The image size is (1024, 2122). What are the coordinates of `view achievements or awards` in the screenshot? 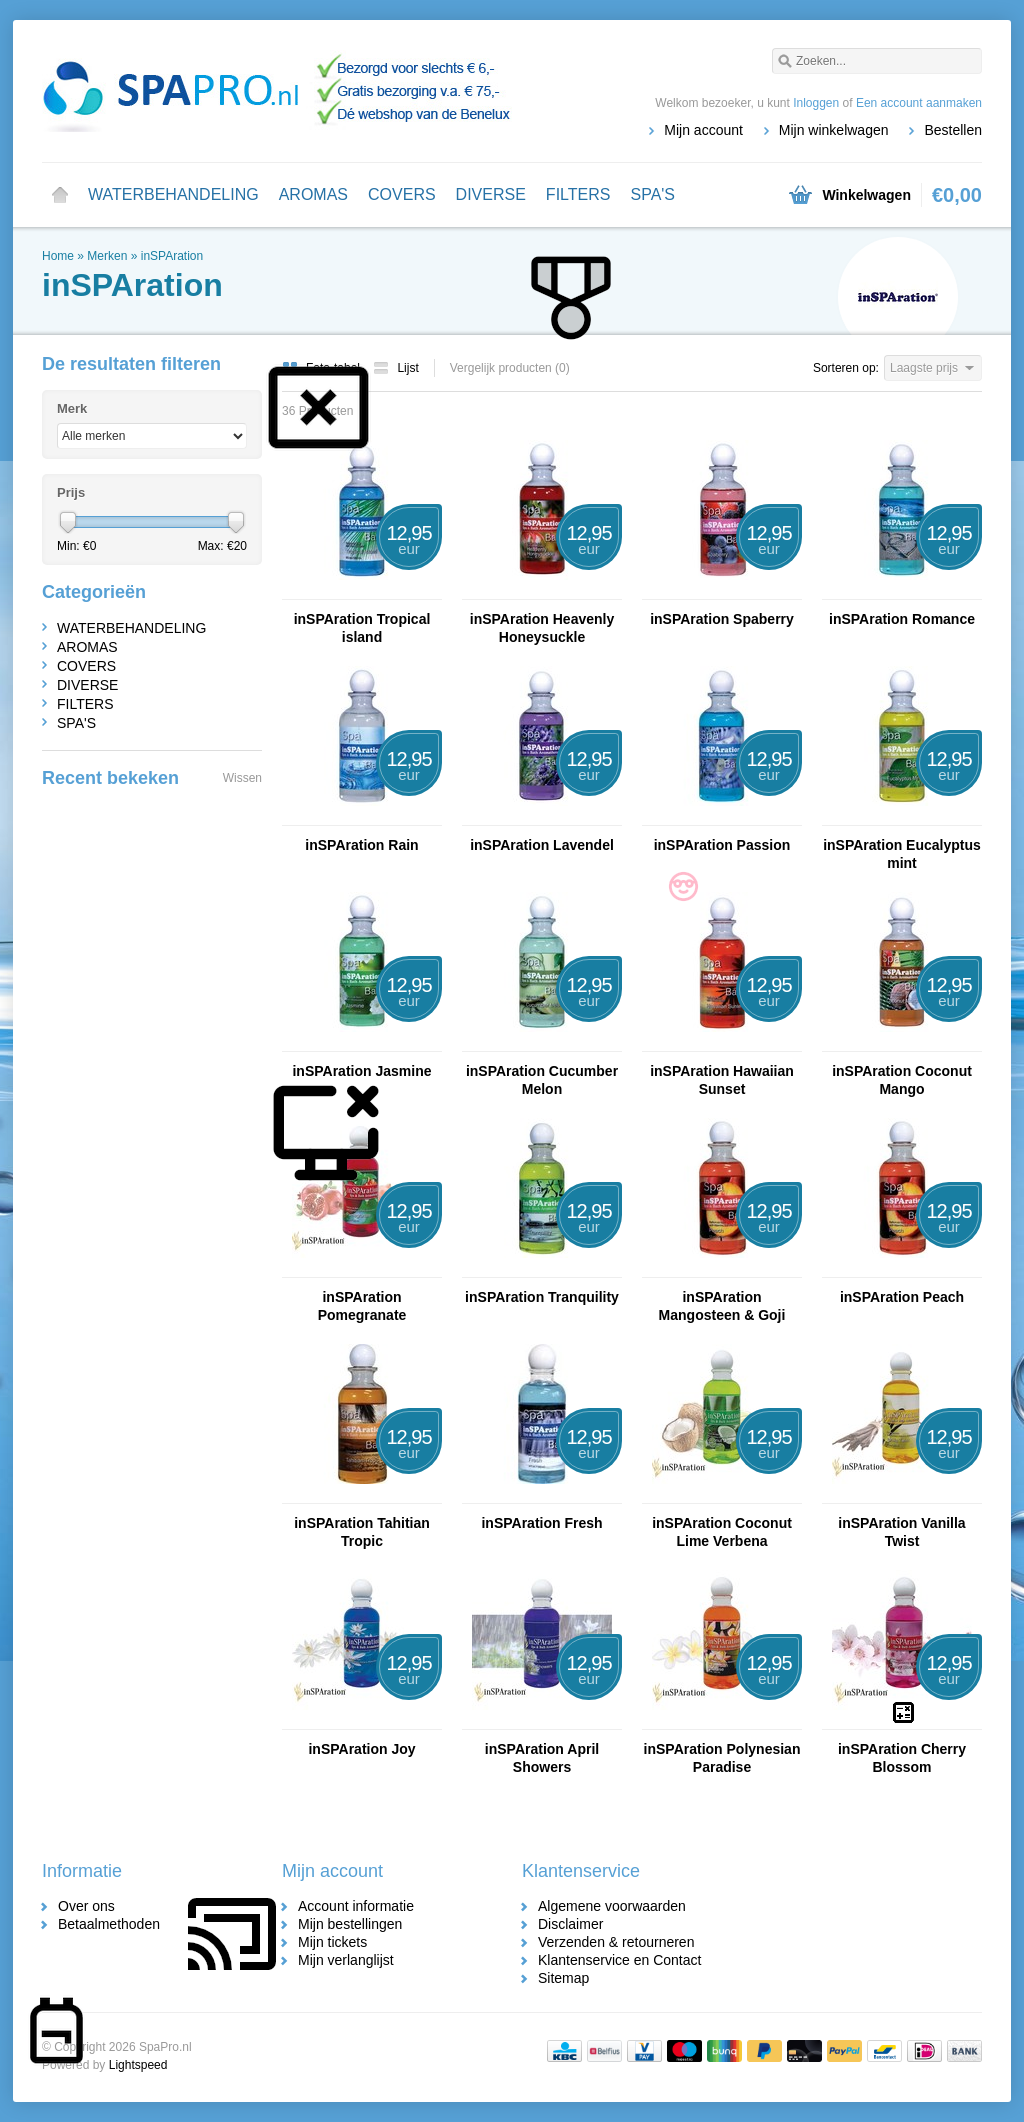 It's located at (571, 293).